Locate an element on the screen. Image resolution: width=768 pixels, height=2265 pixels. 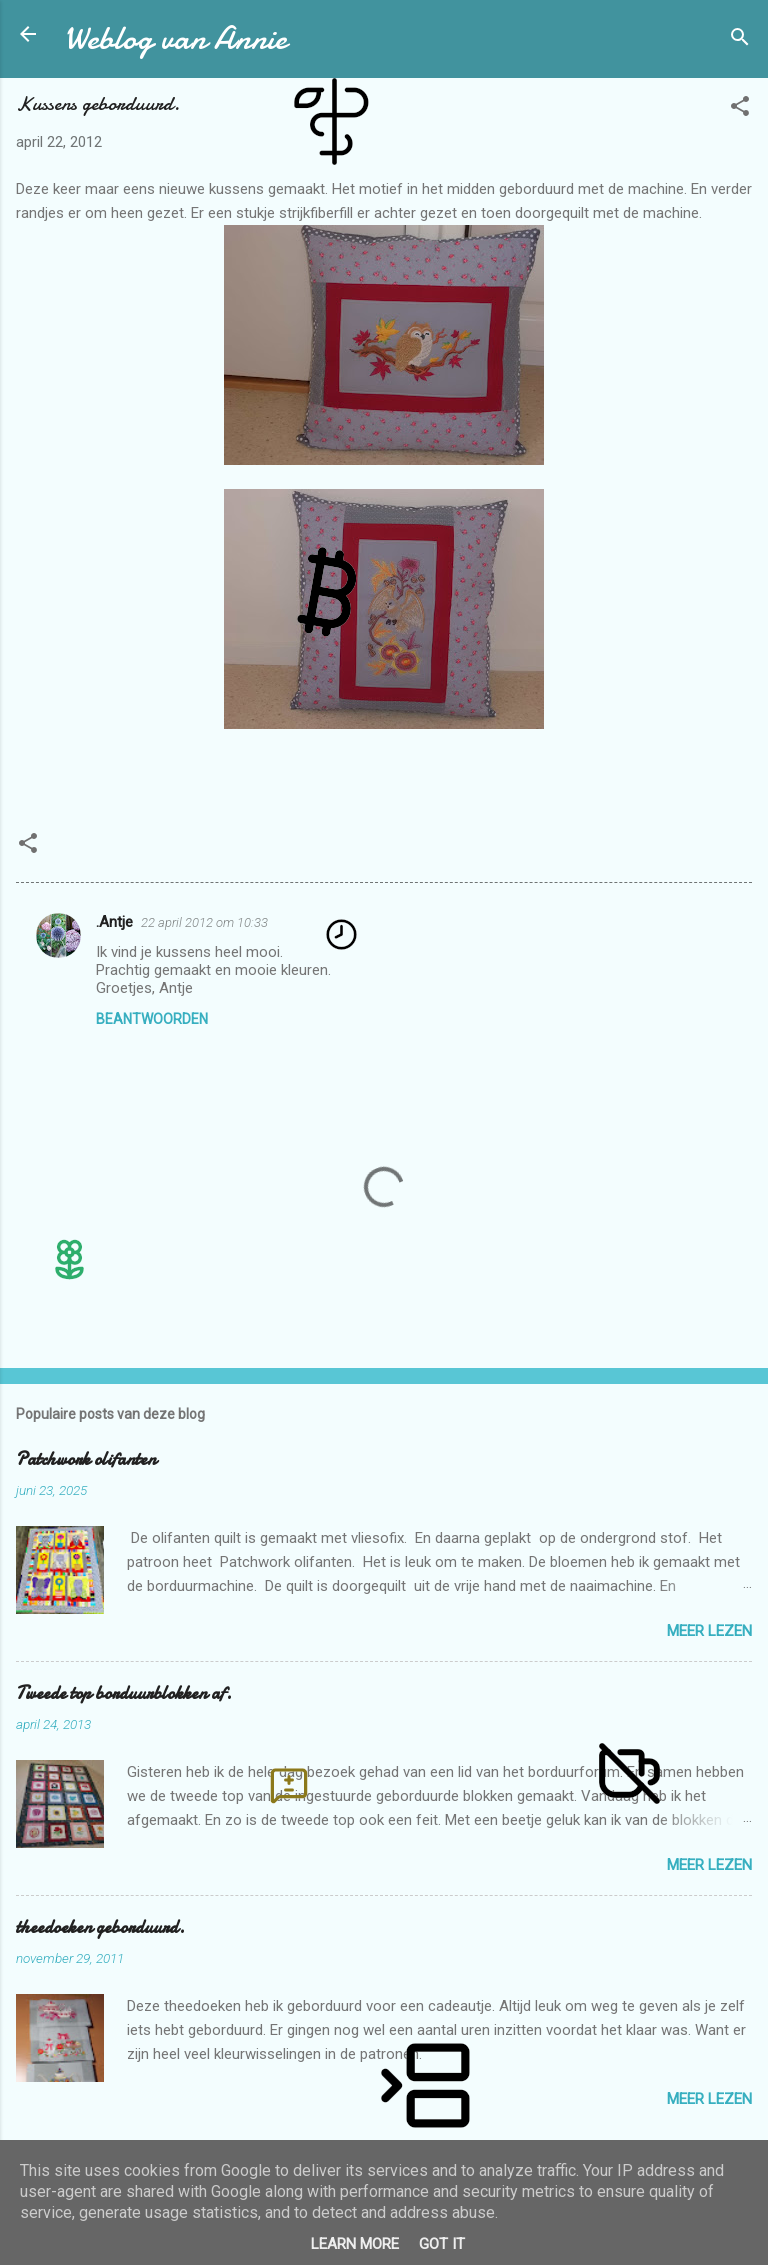
insert element at the beginning of a list is located at coordinates (427, 2085).